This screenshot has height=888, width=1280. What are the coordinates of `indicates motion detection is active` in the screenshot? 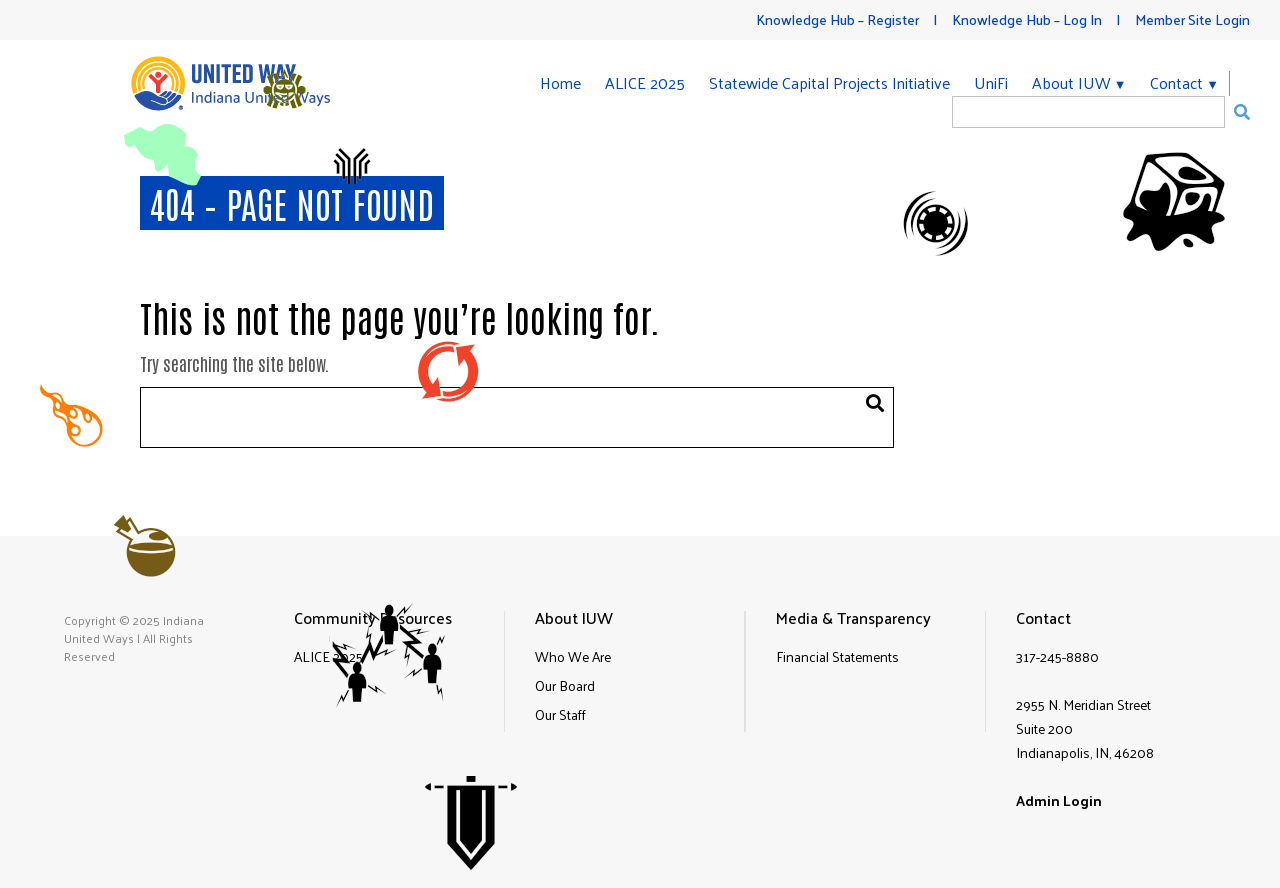 It's located at (935, 223).